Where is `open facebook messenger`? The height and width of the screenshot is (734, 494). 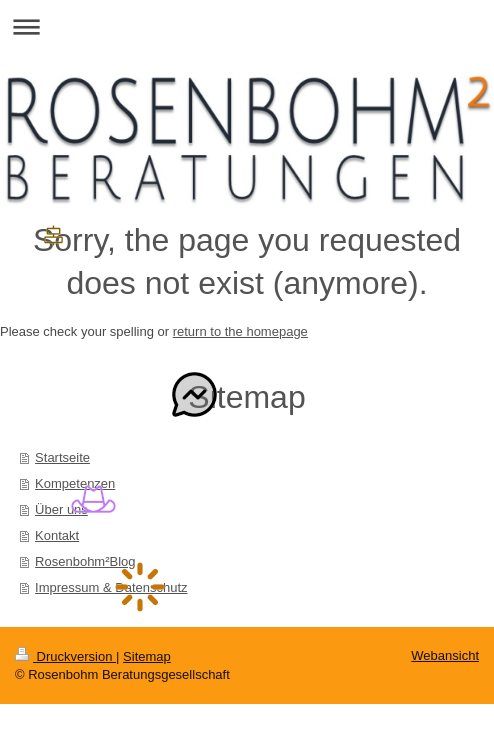 open facebook messenger is located at coordinates (194, 394).